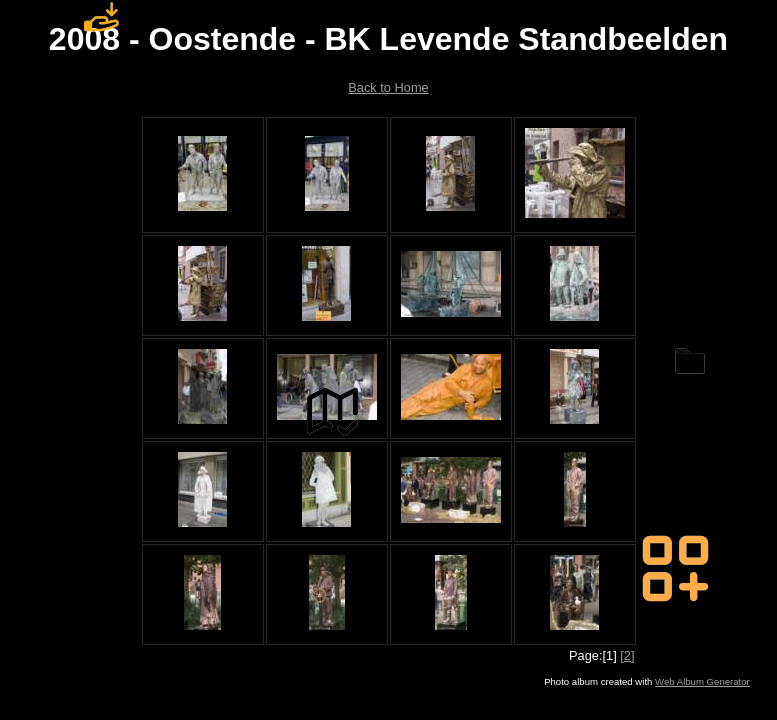  I want to click on add a new widget to the grid layout, so click(675, 568).